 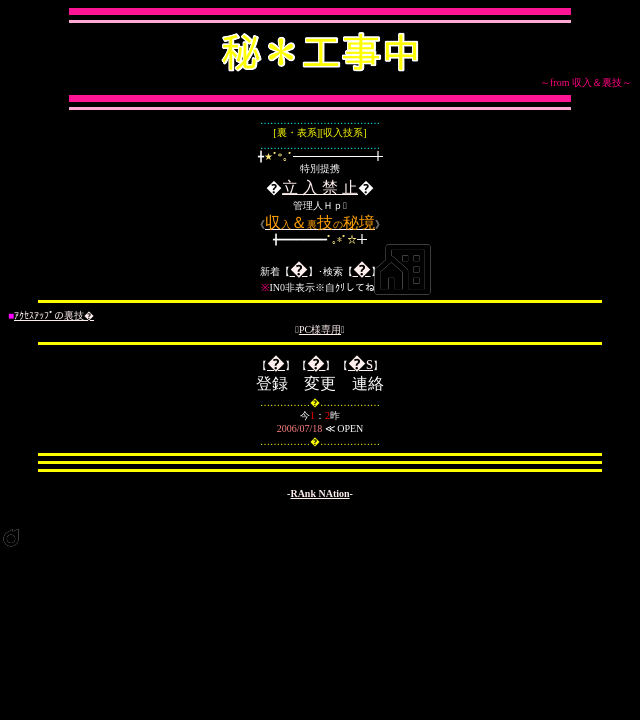 What do you see at coordinates (402, 269) in the screenshot?
I see `access community or neighborhood features` at bounding box center [402, 269].